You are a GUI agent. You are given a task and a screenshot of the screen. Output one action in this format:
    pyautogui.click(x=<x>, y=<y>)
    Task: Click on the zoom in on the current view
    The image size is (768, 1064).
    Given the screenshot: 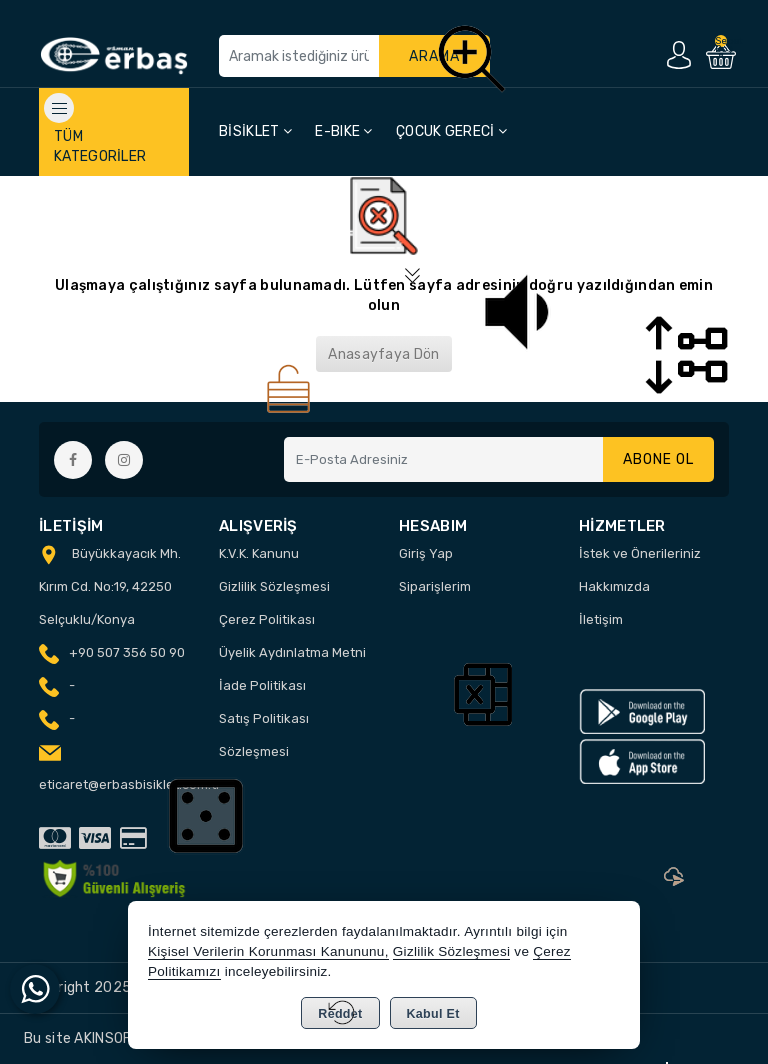 What is the action you would take?
    pyautogui.click(x=472, y=59)
    